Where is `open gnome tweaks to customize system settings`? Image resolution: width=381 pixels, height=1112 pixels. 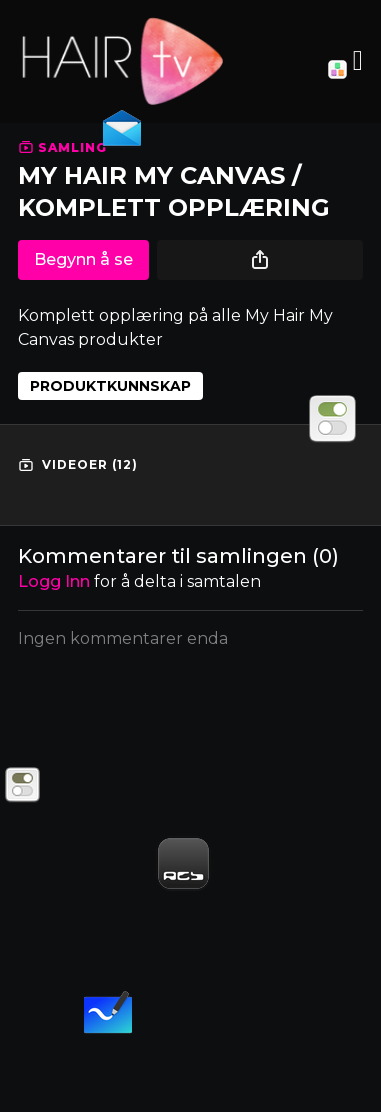
open gnome tweaks to customize system settings is located at coordinates (332, 418).